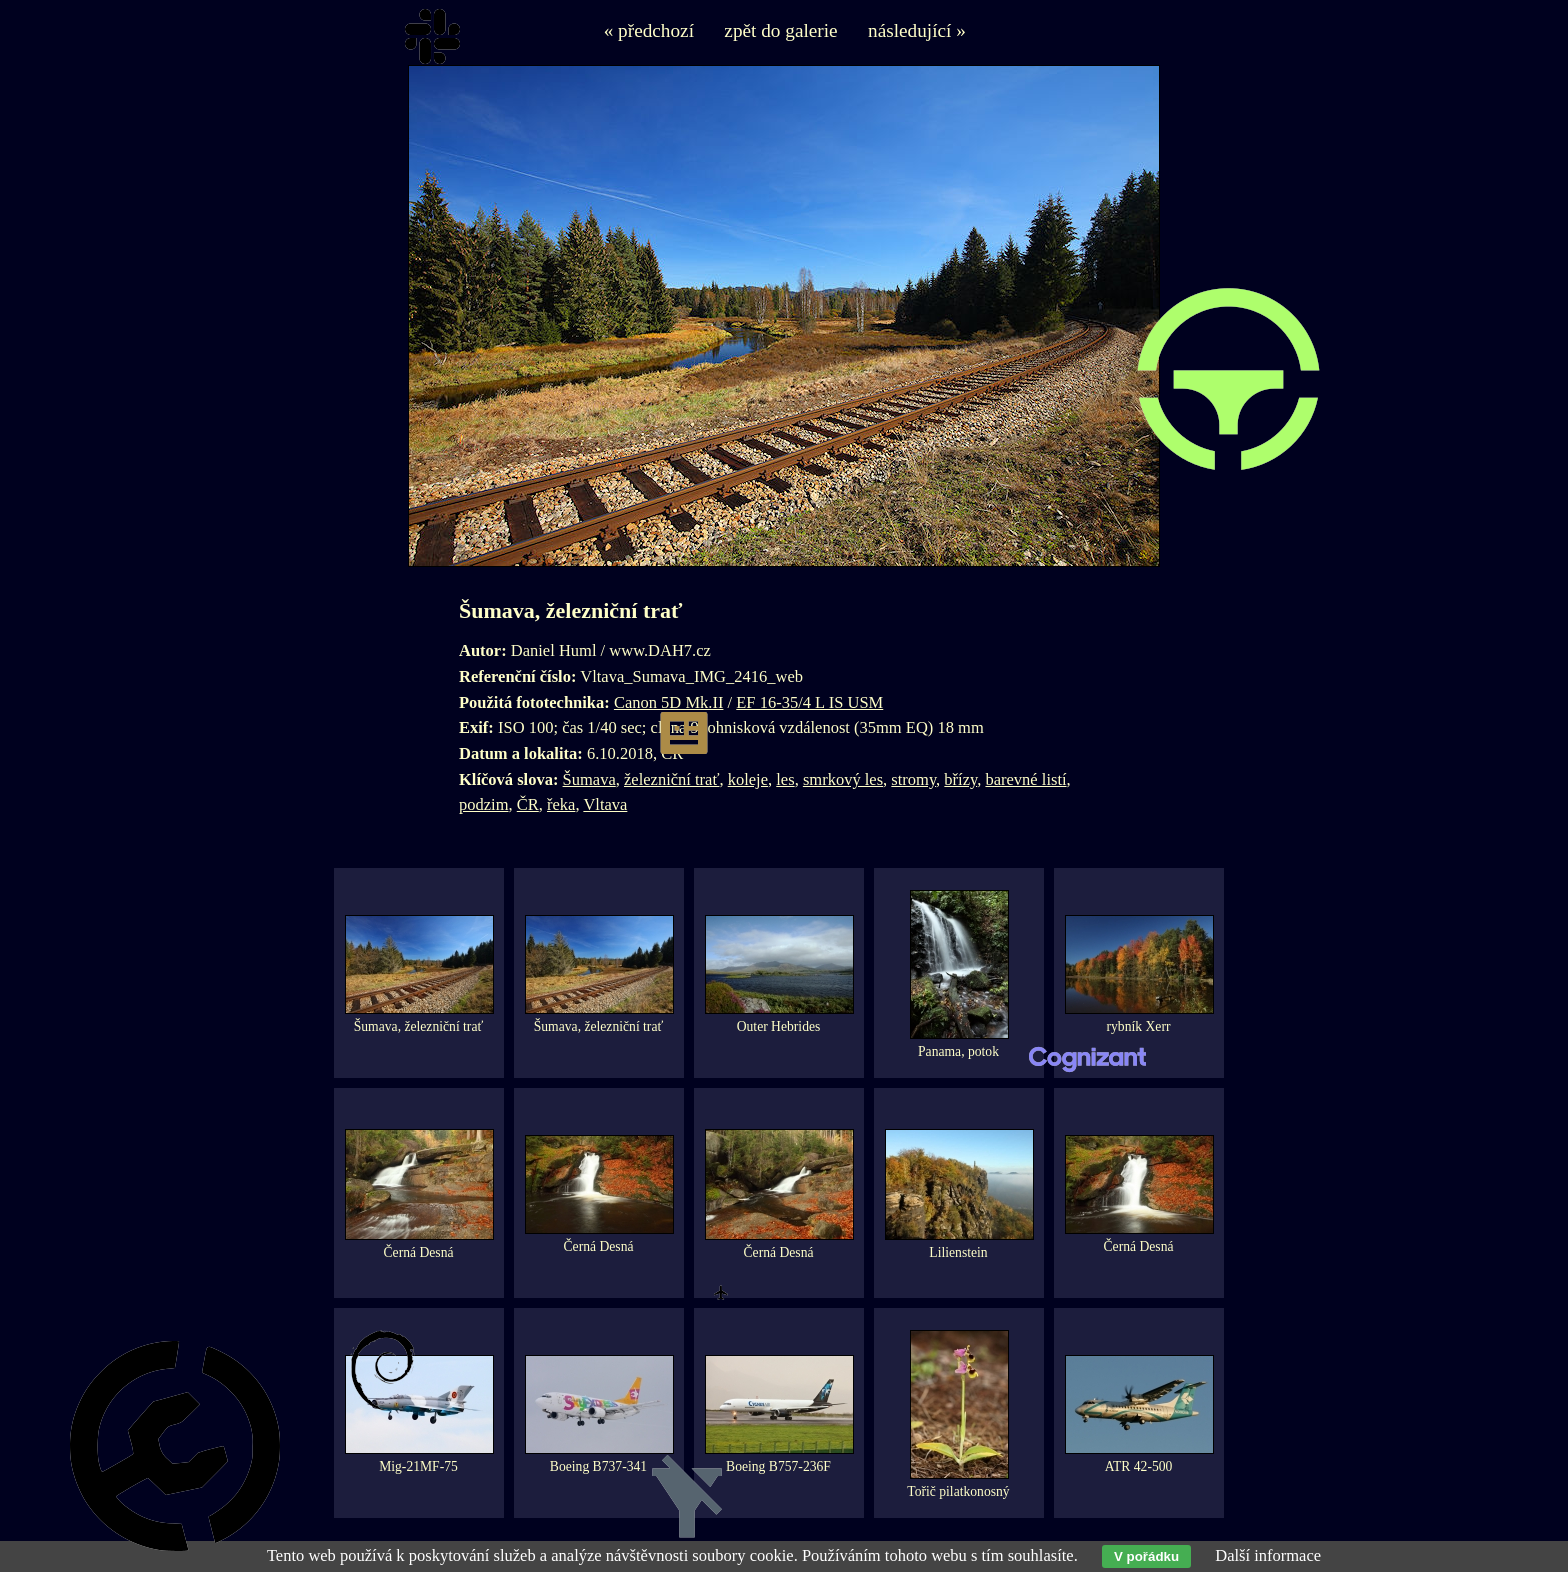  Describe the element at coordinates (175, 1446) in the screenshot. I see `visit the Modrinth website or platform` at that location.